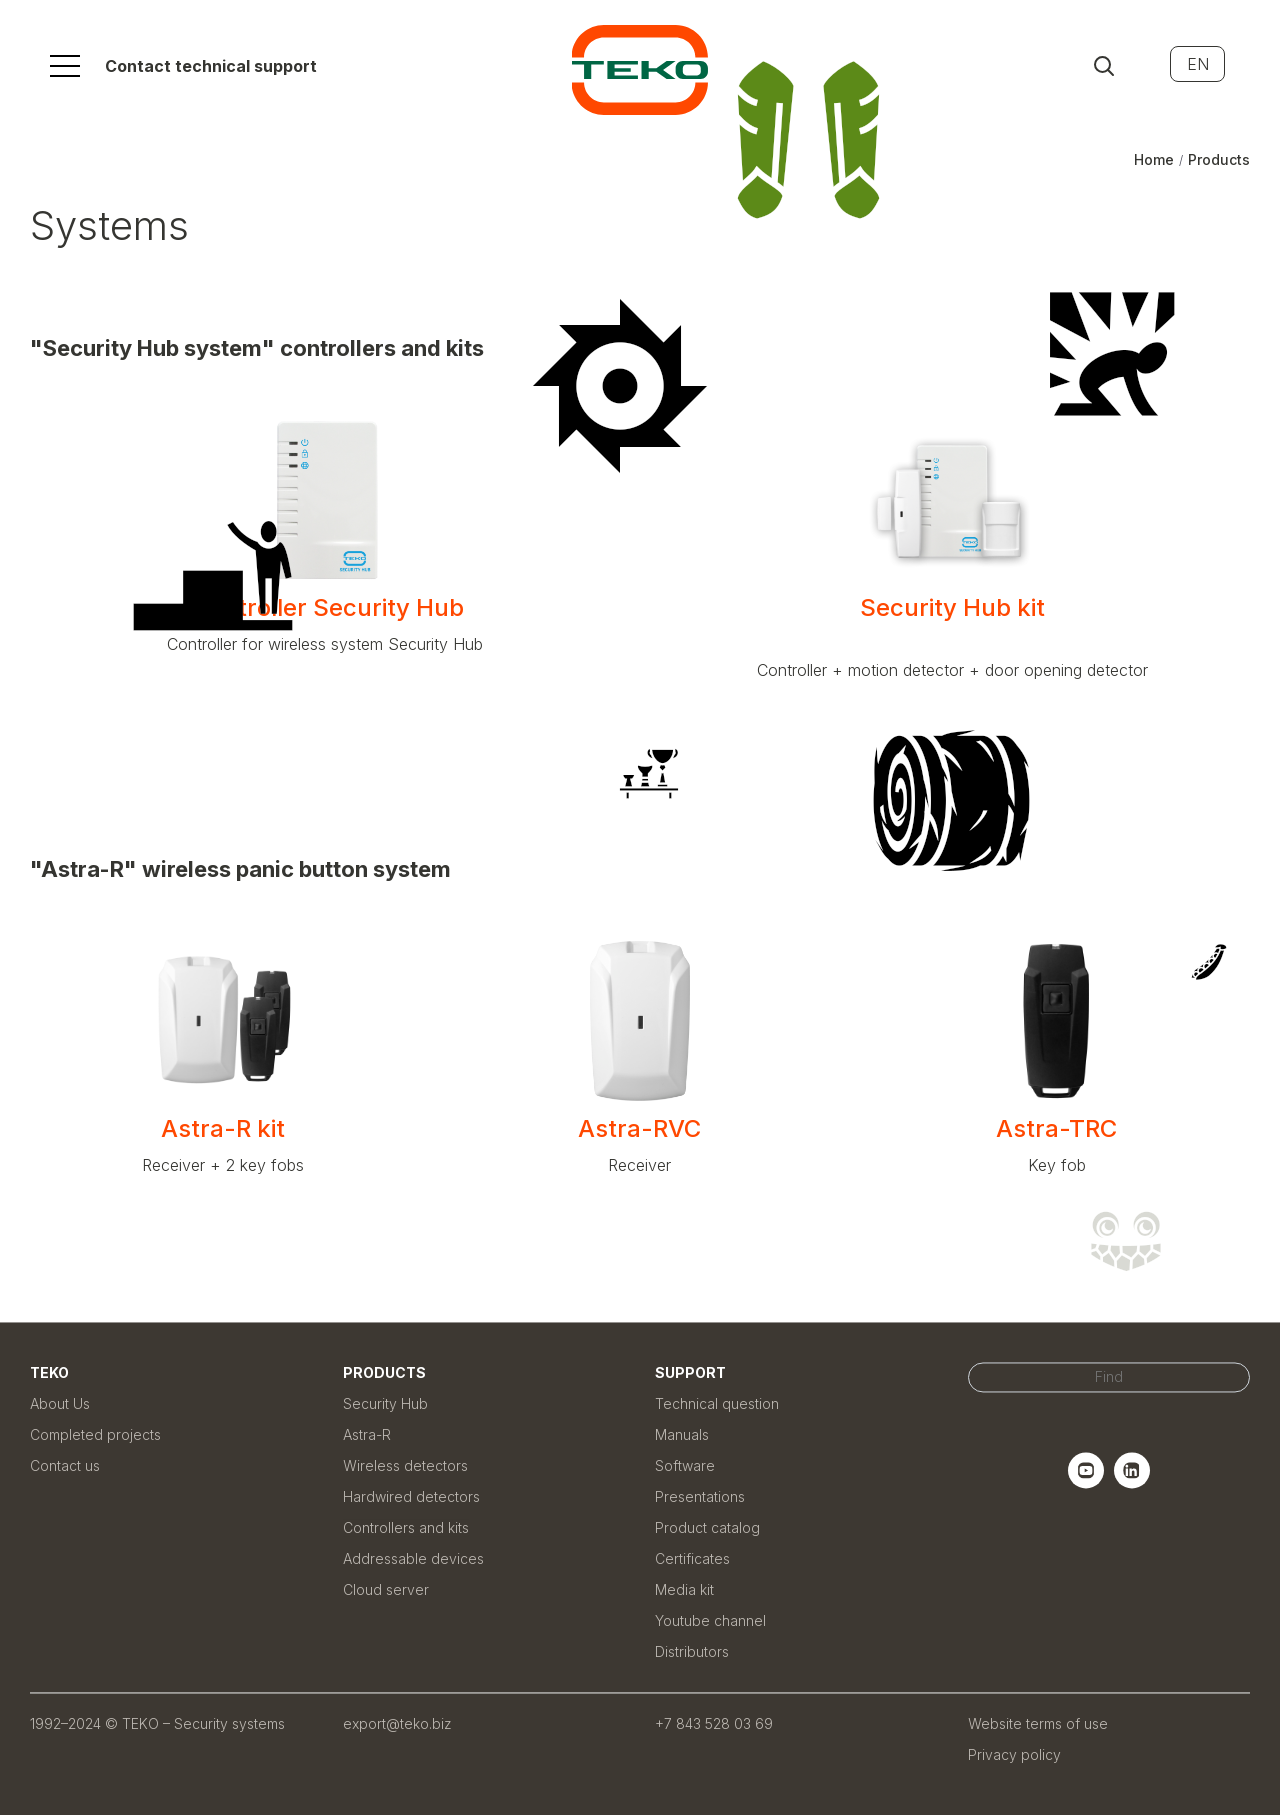 The width and height of the screenshot is (1280, 1815). I want to click on equip leg armor to your character, so click(808, 140).